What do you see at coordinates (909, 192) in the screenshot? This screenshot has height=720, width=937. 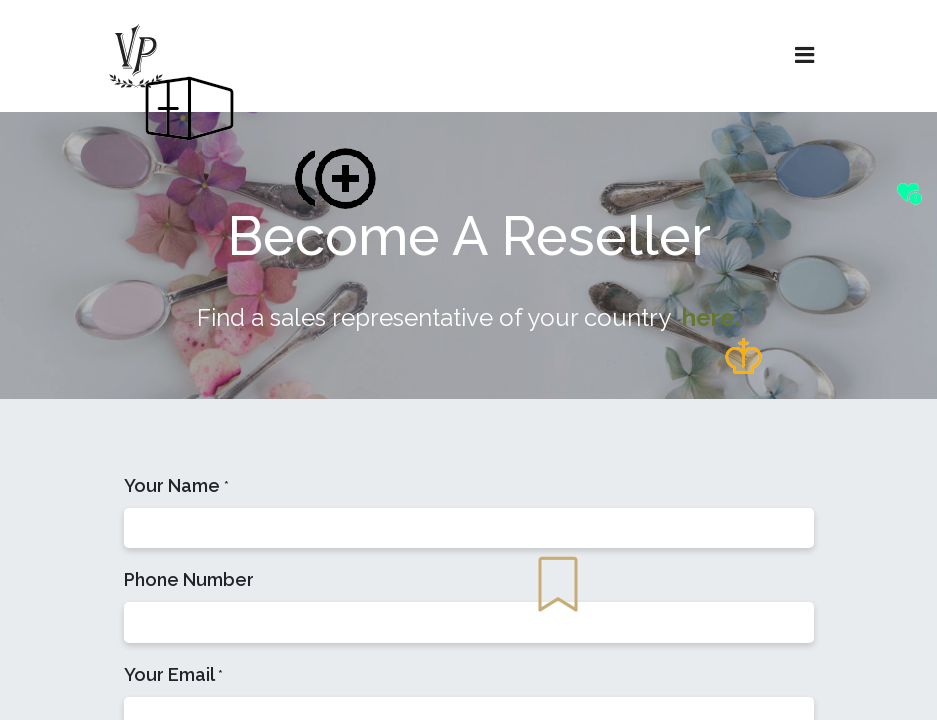 I see `health alert or warning notification` at bounding box center [909, 192].